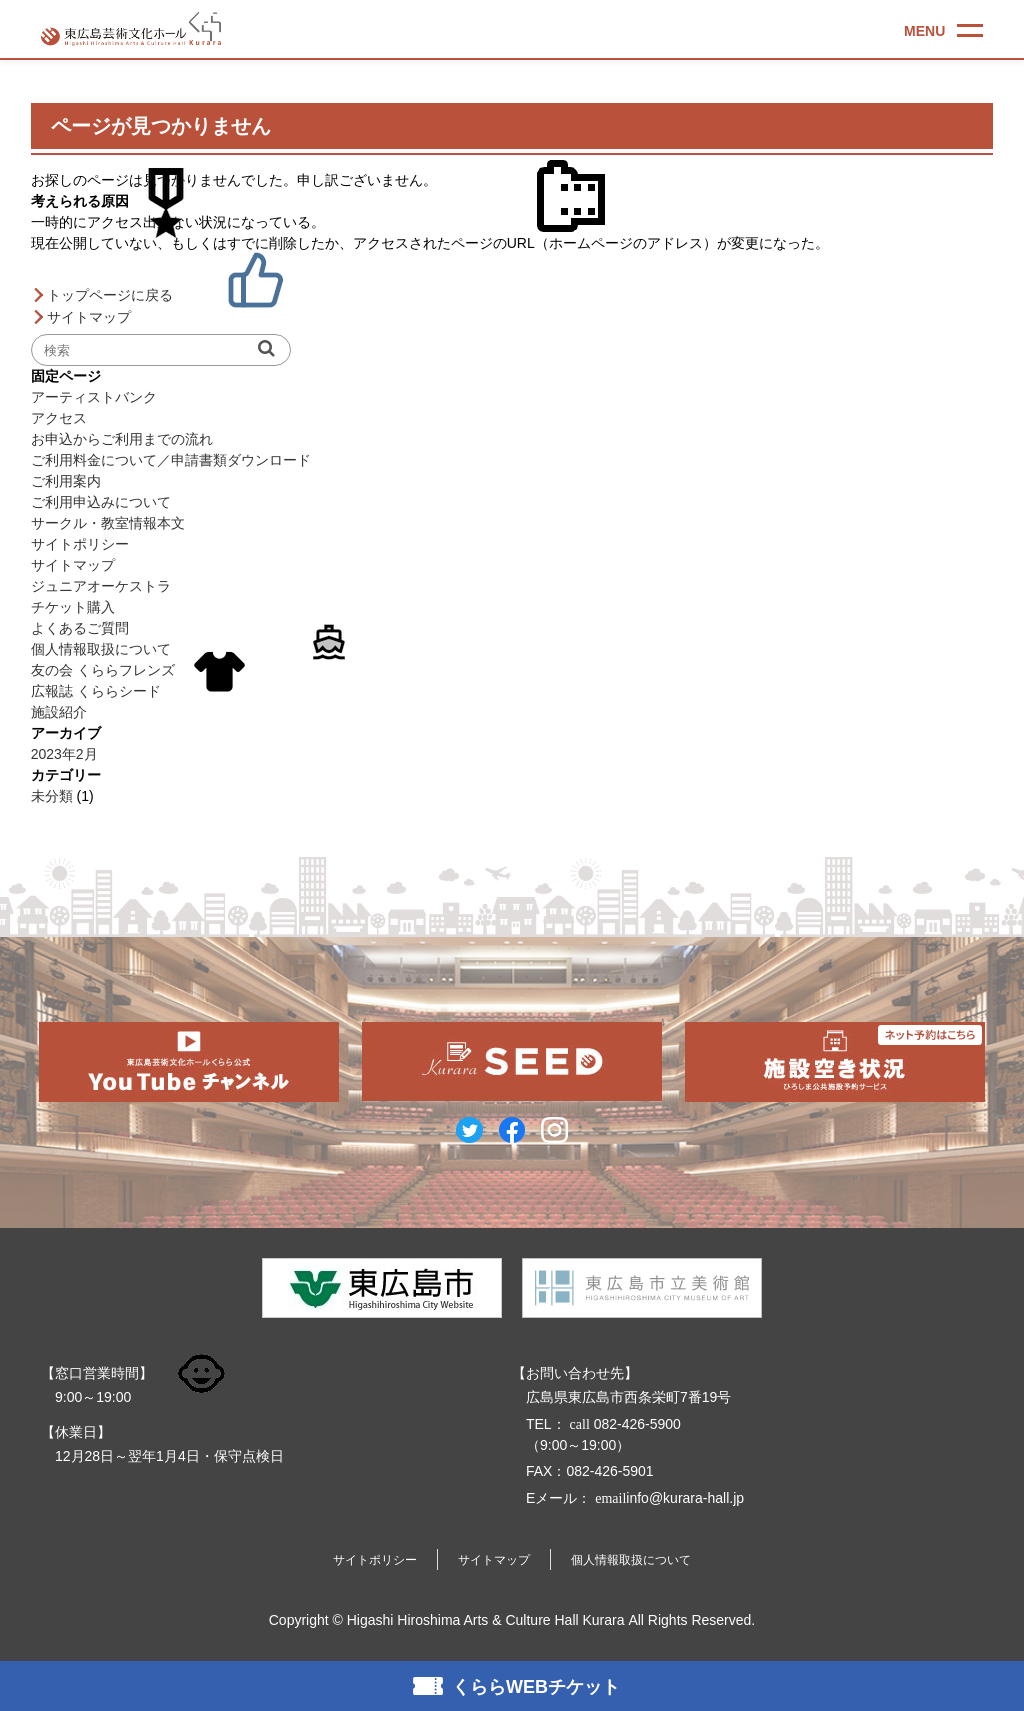 Image resolution: width=1024 pixels, height=1711 pixels. Describe the element at coordinates (166, 203) in the screenshot. I see `view achievements or awards` at that location.